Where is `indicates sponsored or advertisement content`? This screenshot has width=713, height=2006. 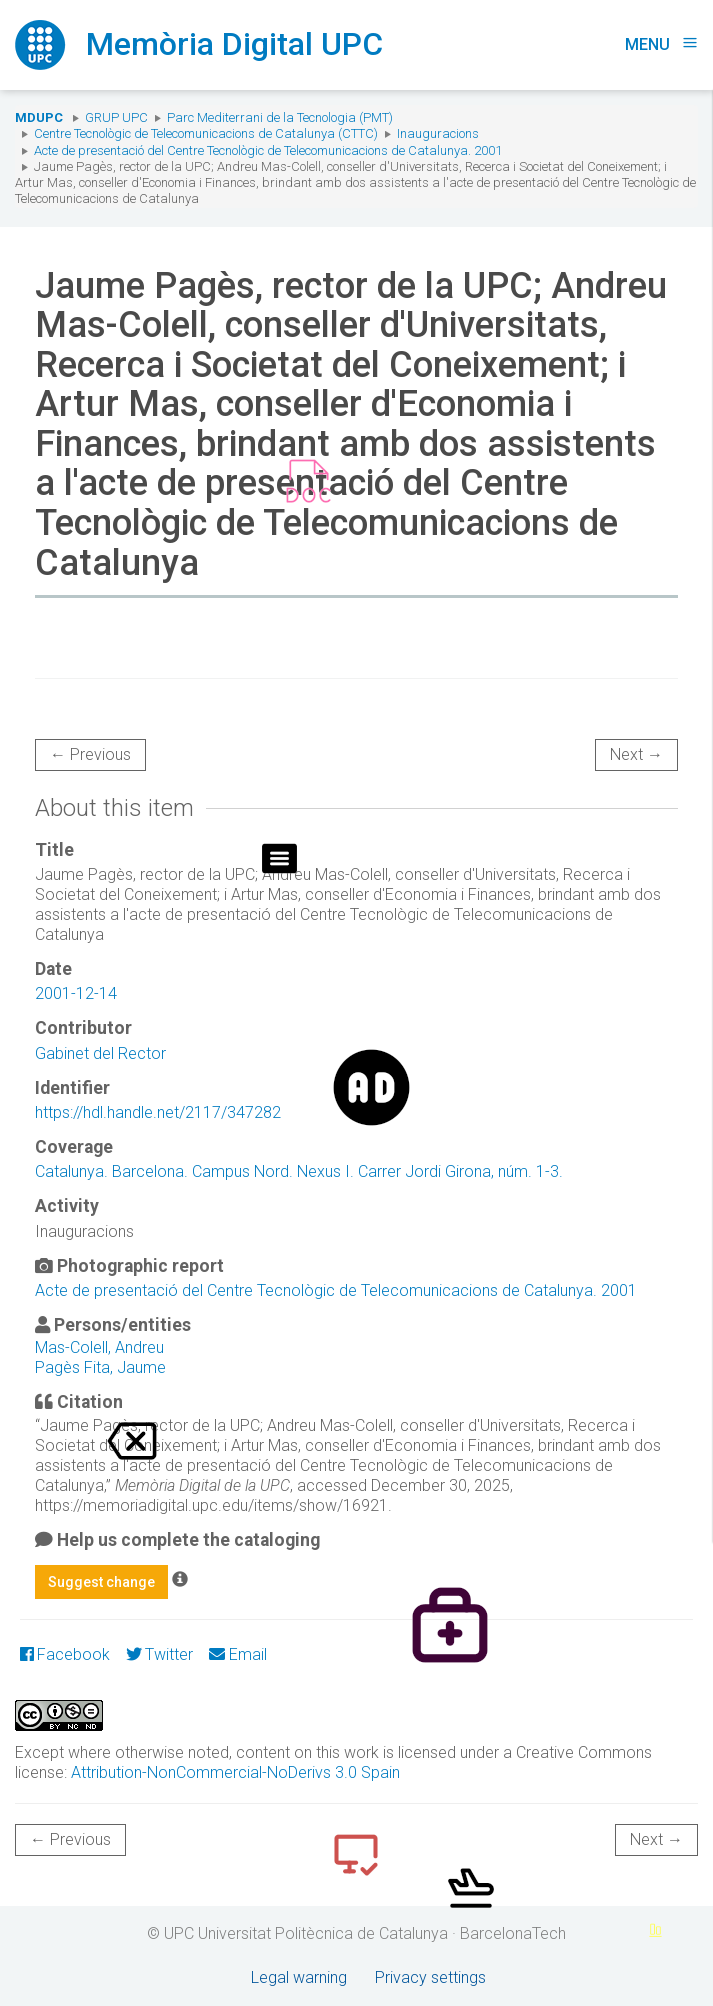 indicates sponsored or advertisement content is located at coordinates (371, 1087).